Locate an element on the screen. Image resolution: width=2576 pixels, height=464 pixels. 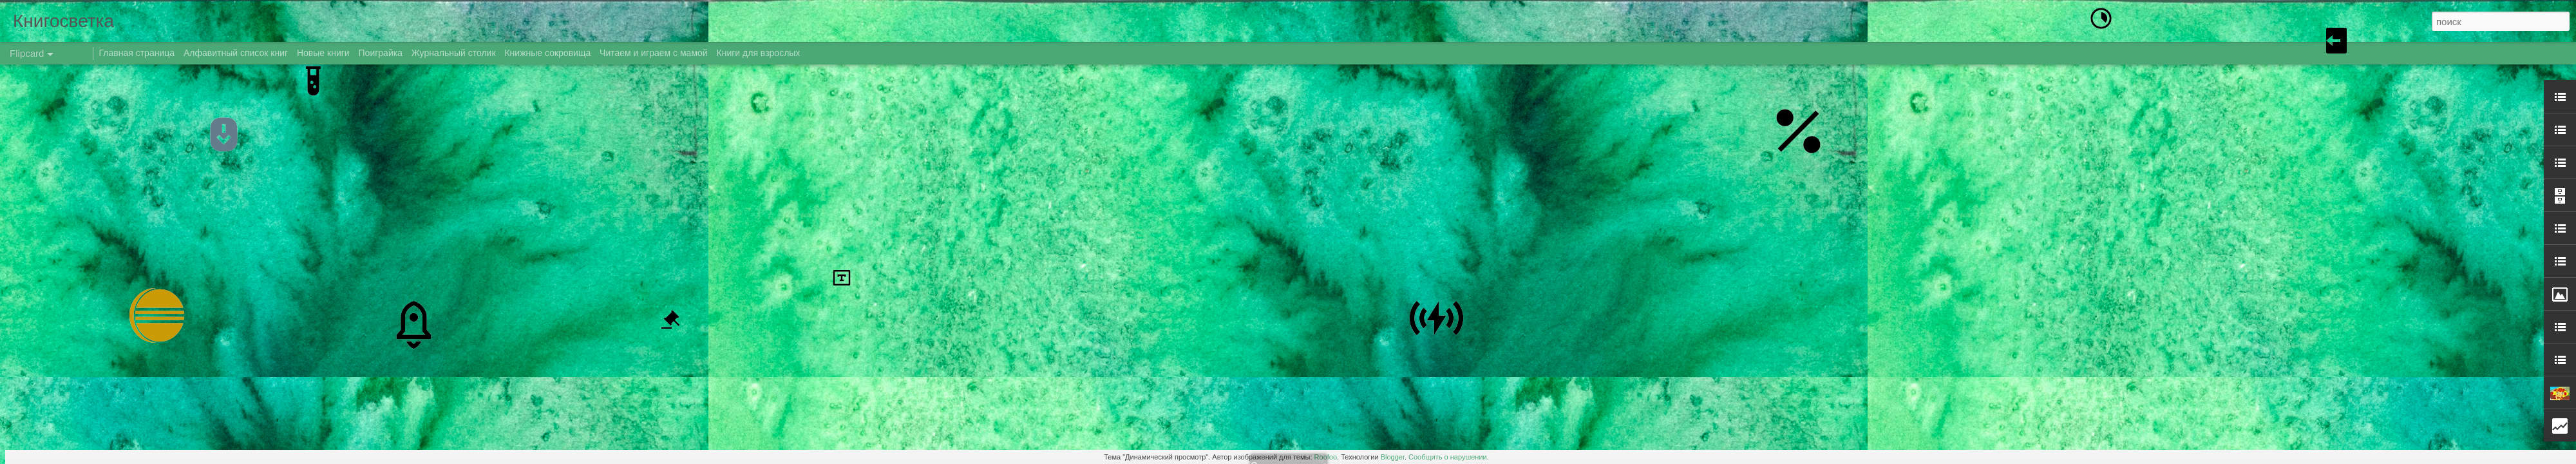
indicates wireless charging is active is located at coordinates (1436, 318).